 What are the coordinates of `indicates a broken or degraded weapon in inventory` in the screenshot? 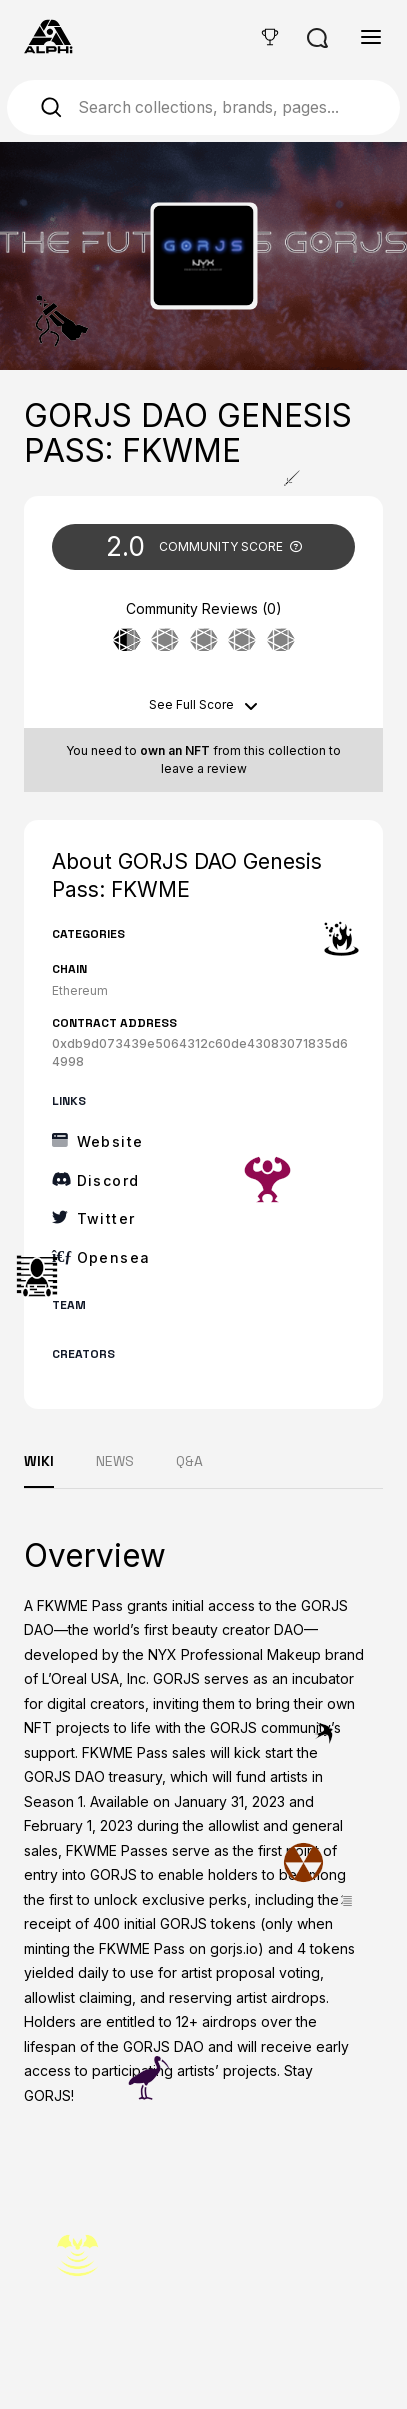 It's located at (62, 321).